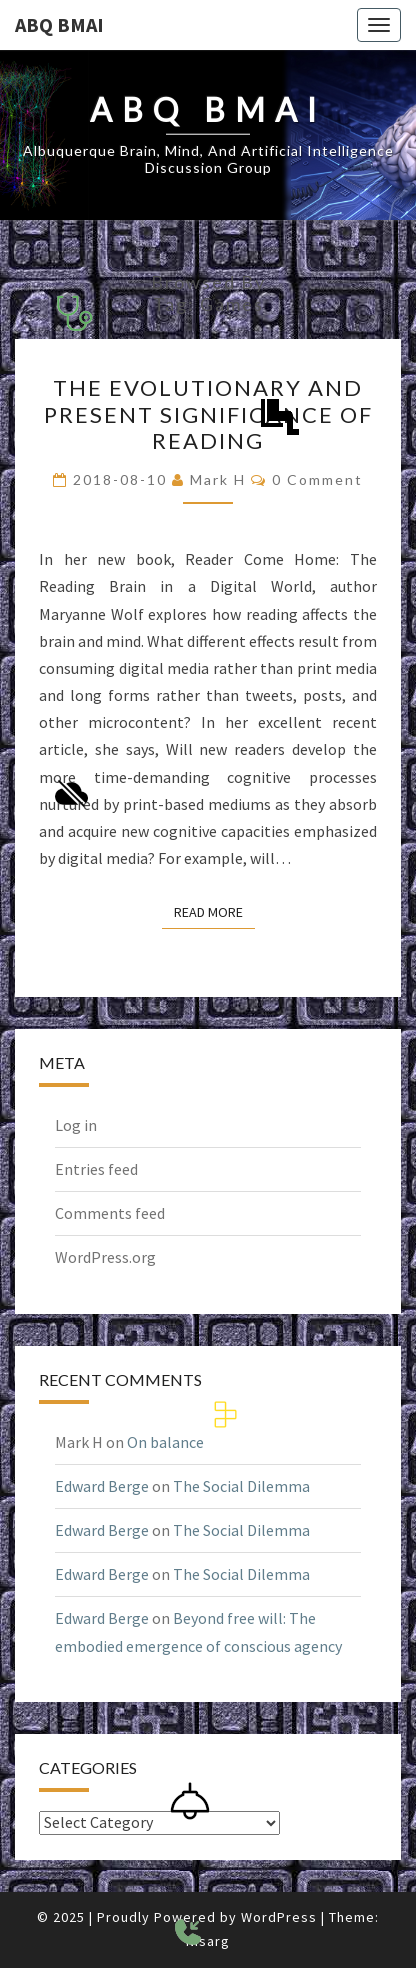 Image resolution: width=416 pixels, height=1968 pixels. Describe the element at coordinates (190, 1803) in the screenshot. I see `toggle pendant lamp or ceiling light` at that location.